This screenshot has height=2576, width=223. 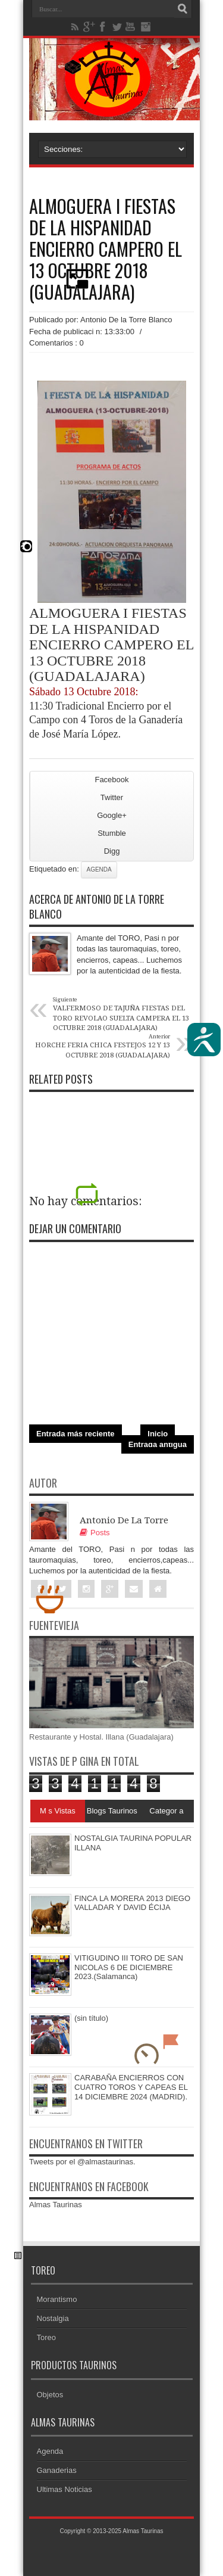 I want to click on view food or dining options, so click(x=49, y=1601).